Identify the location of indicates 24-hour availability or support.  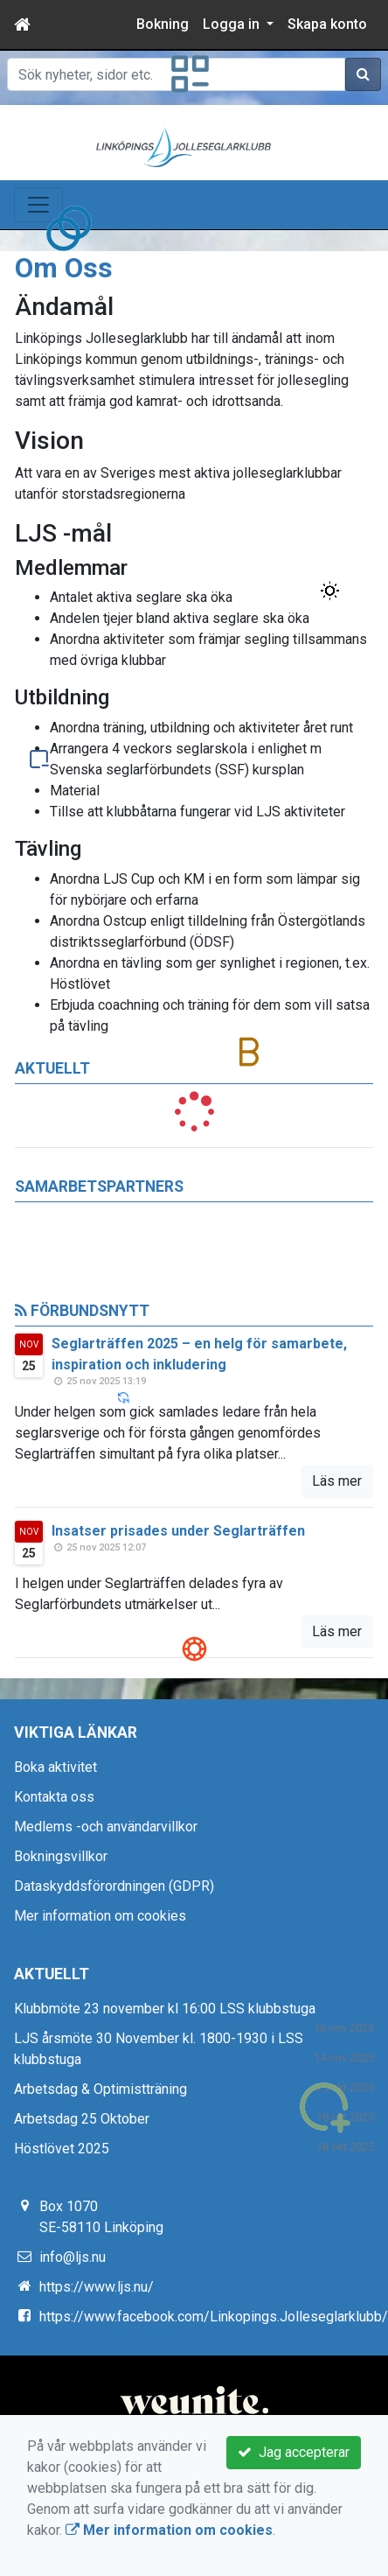
(123, 1397).